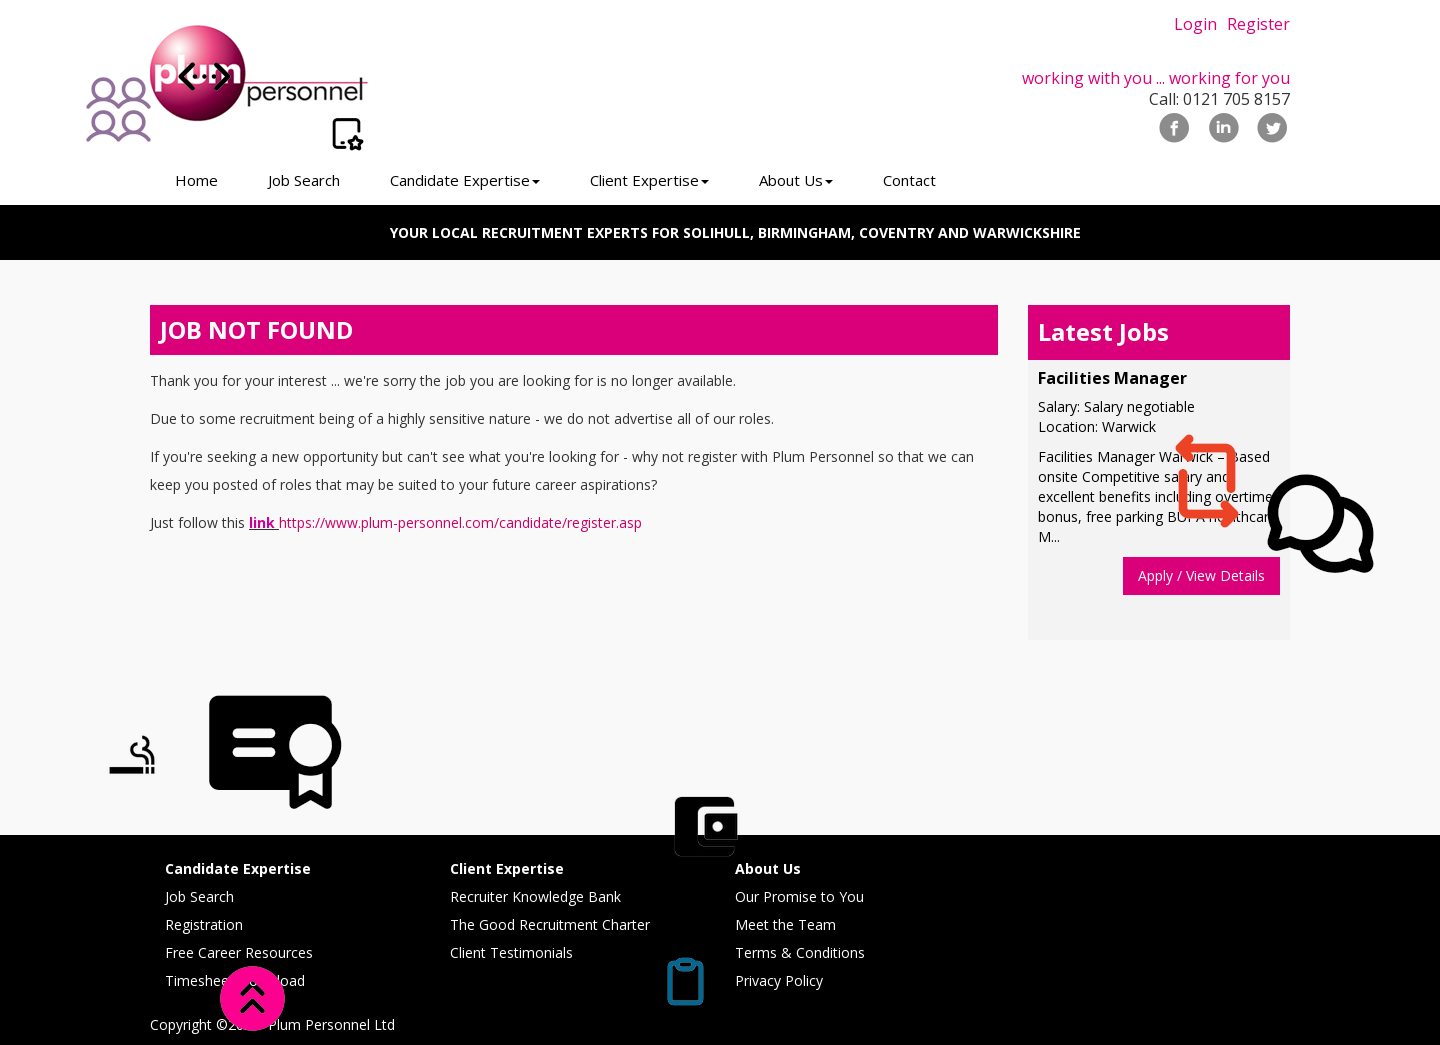 This screenshot has width=1440, height=1045. I want to click on mark this iPad as a favorite device, so click(346, 133).